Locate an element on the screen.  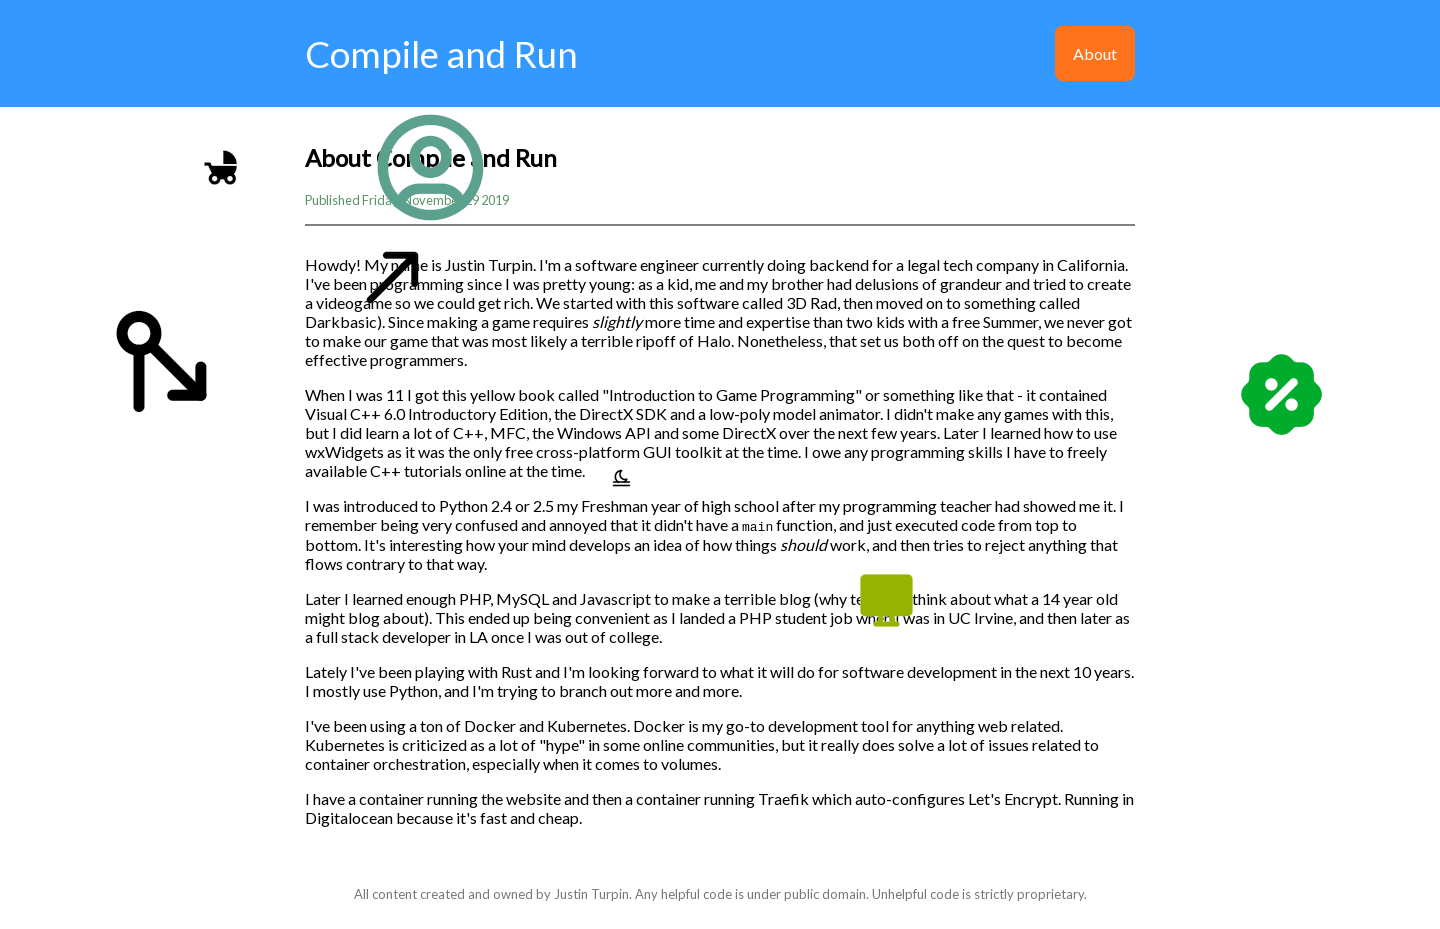
view on desktop display is located at coordinates (886, 600).